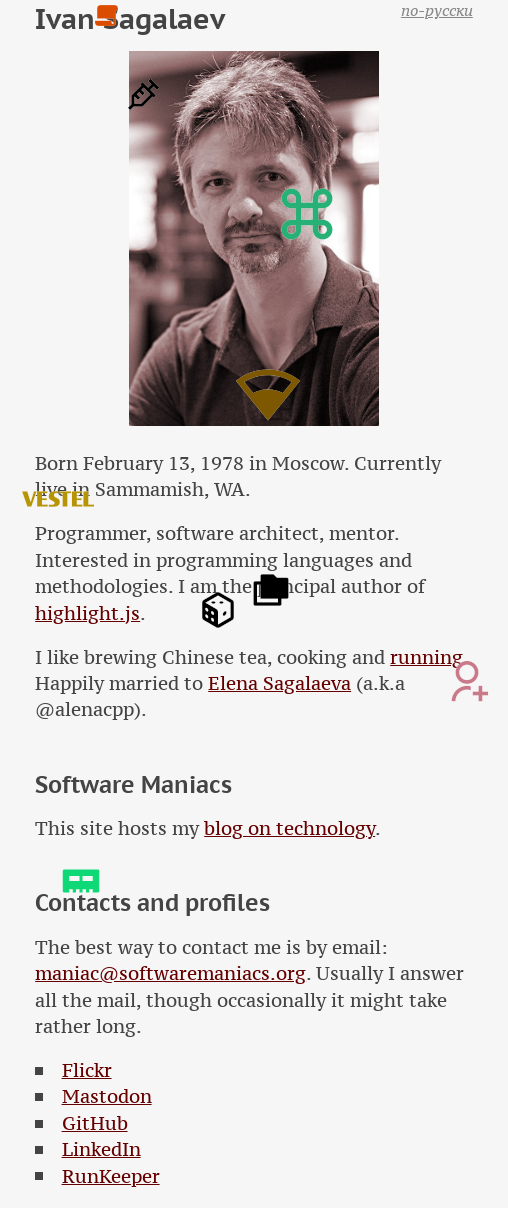 This screenshot has width=508, height=1208. Describe the element at coordinates (106, 15) in the screenshot. I see `view document or file details` at that location.